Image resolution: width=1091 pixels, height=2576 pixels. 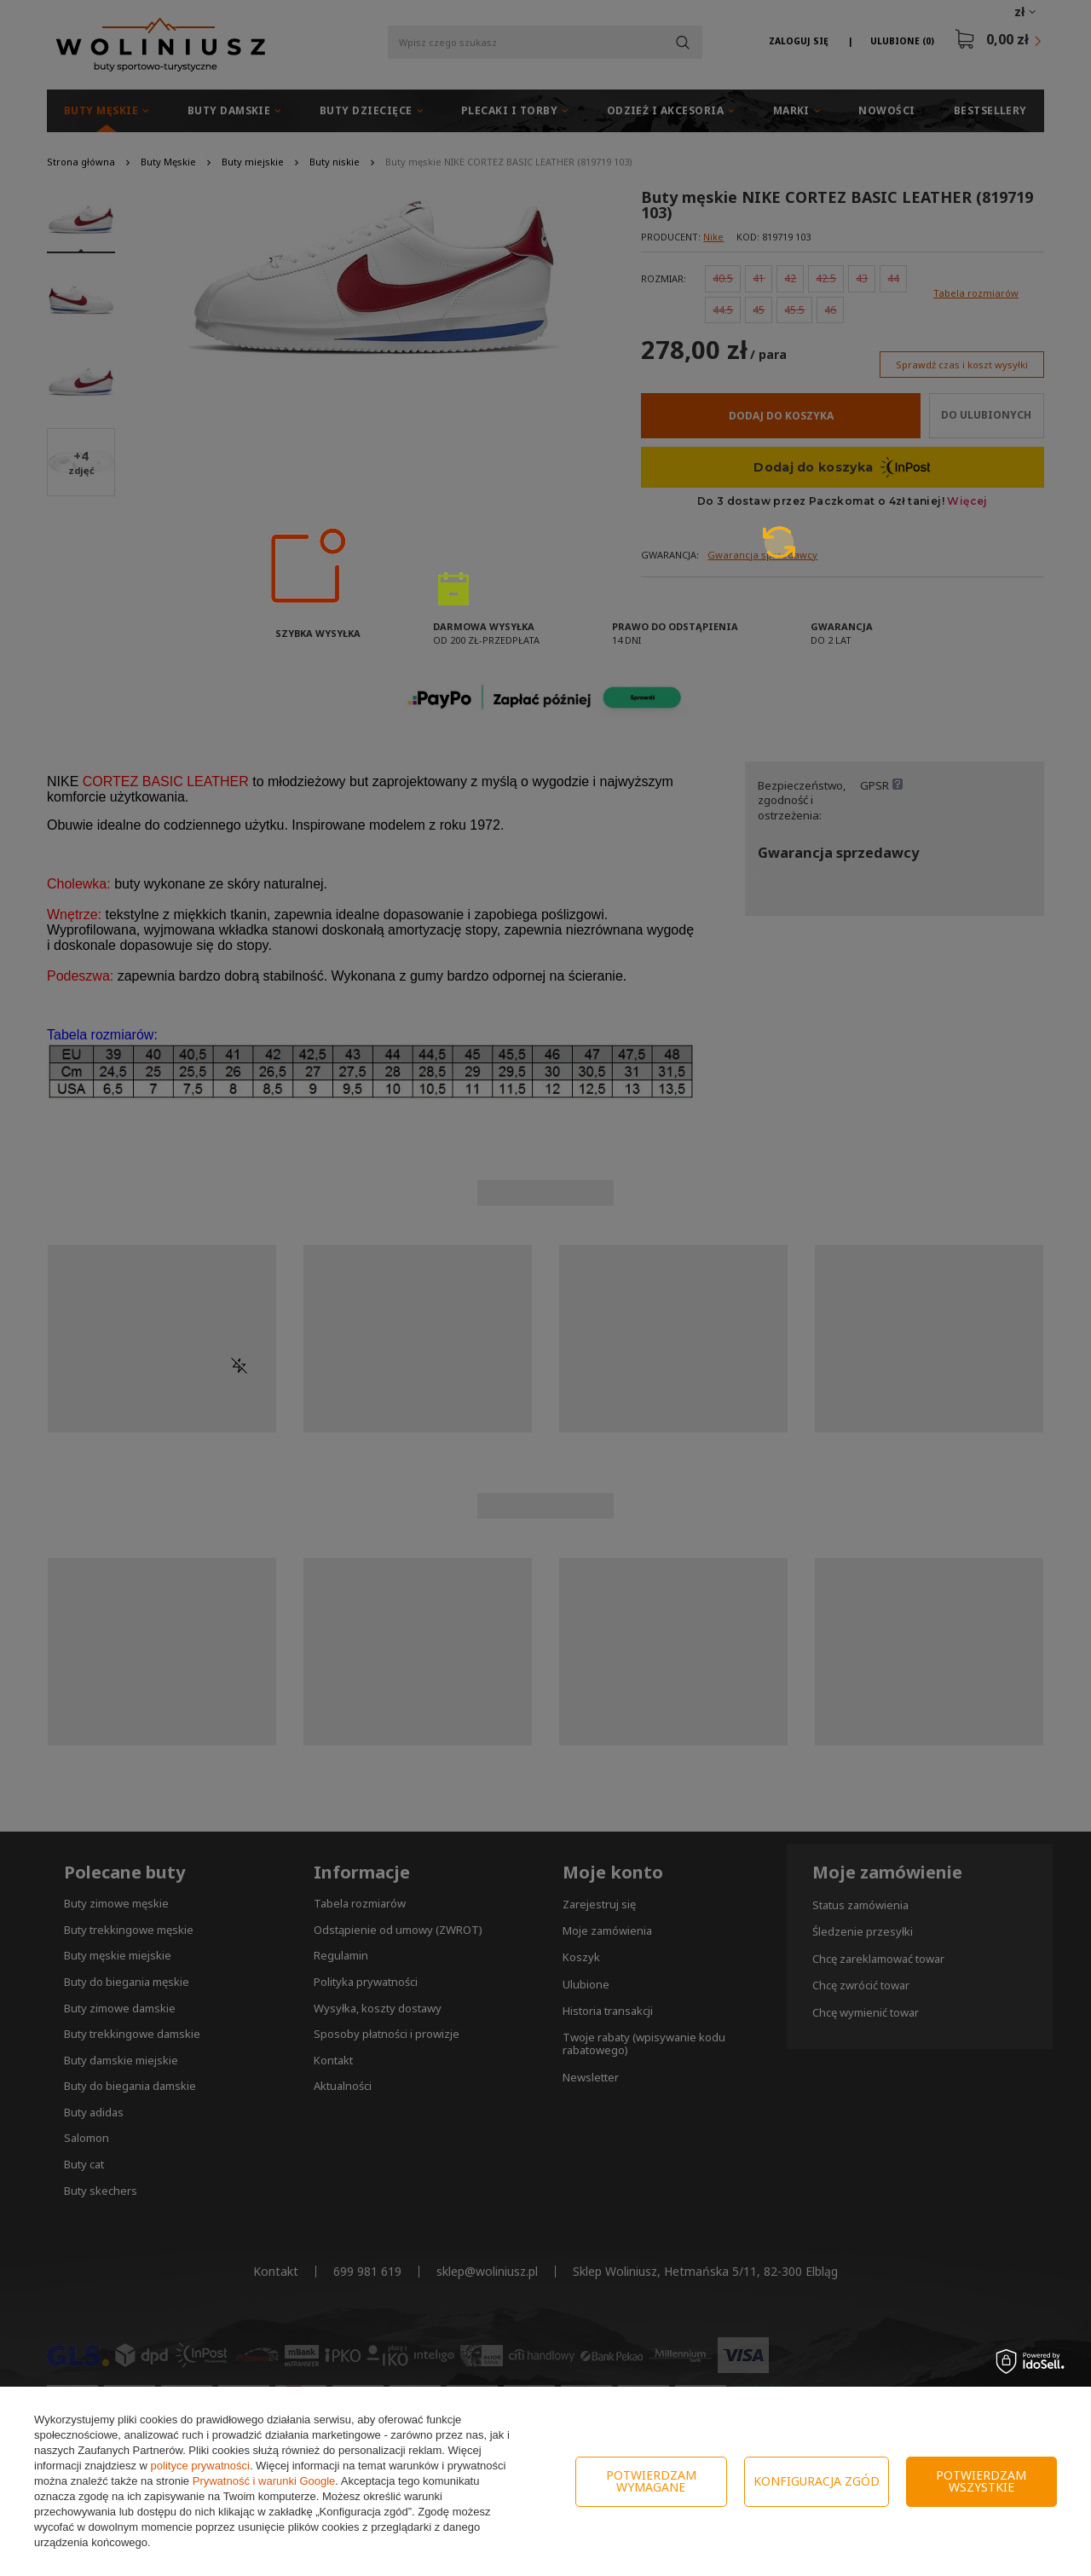 What do you see at coordinates (453, 590) in the screenshot?
I see `remove an event from your calendar` at bounding box center [453, 590].